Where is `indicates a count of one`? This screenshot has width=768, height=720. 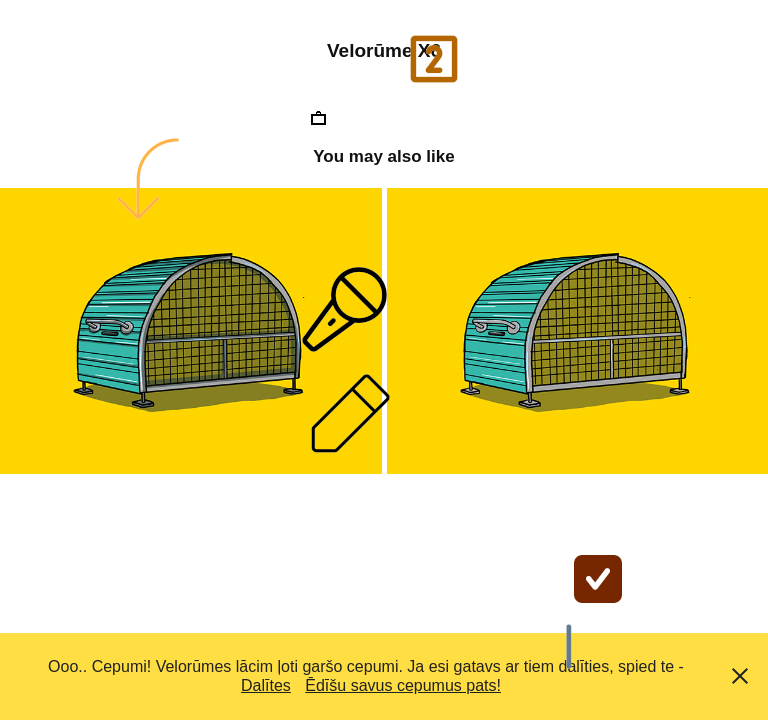
indicates a count of one is located at coordinates (588, 646).